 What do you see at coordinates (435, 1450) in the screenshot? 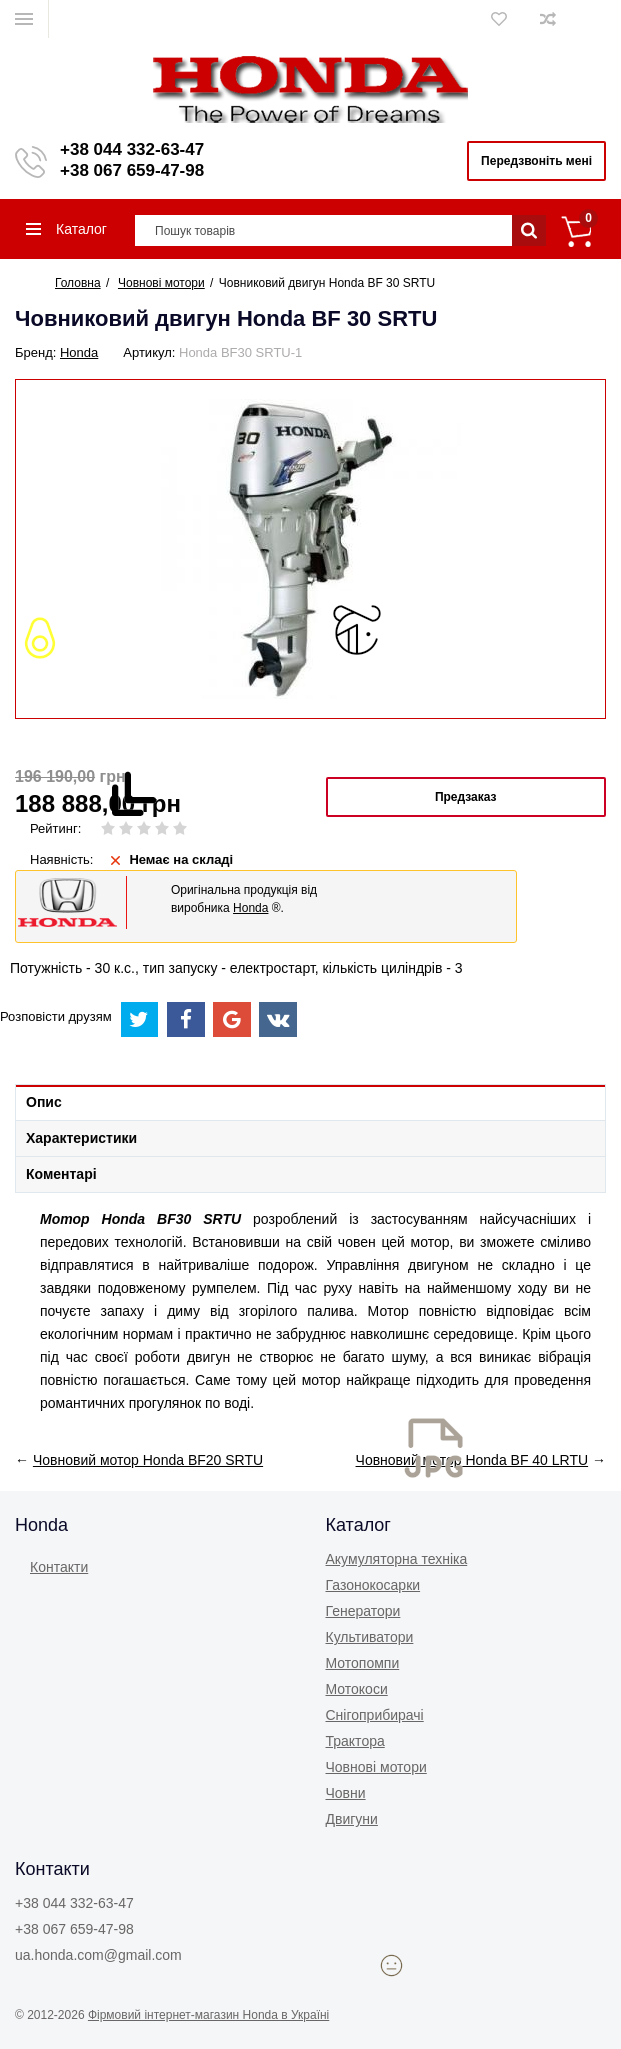
I see `view or open a JPG image file` at bounding box center [435, 1450].